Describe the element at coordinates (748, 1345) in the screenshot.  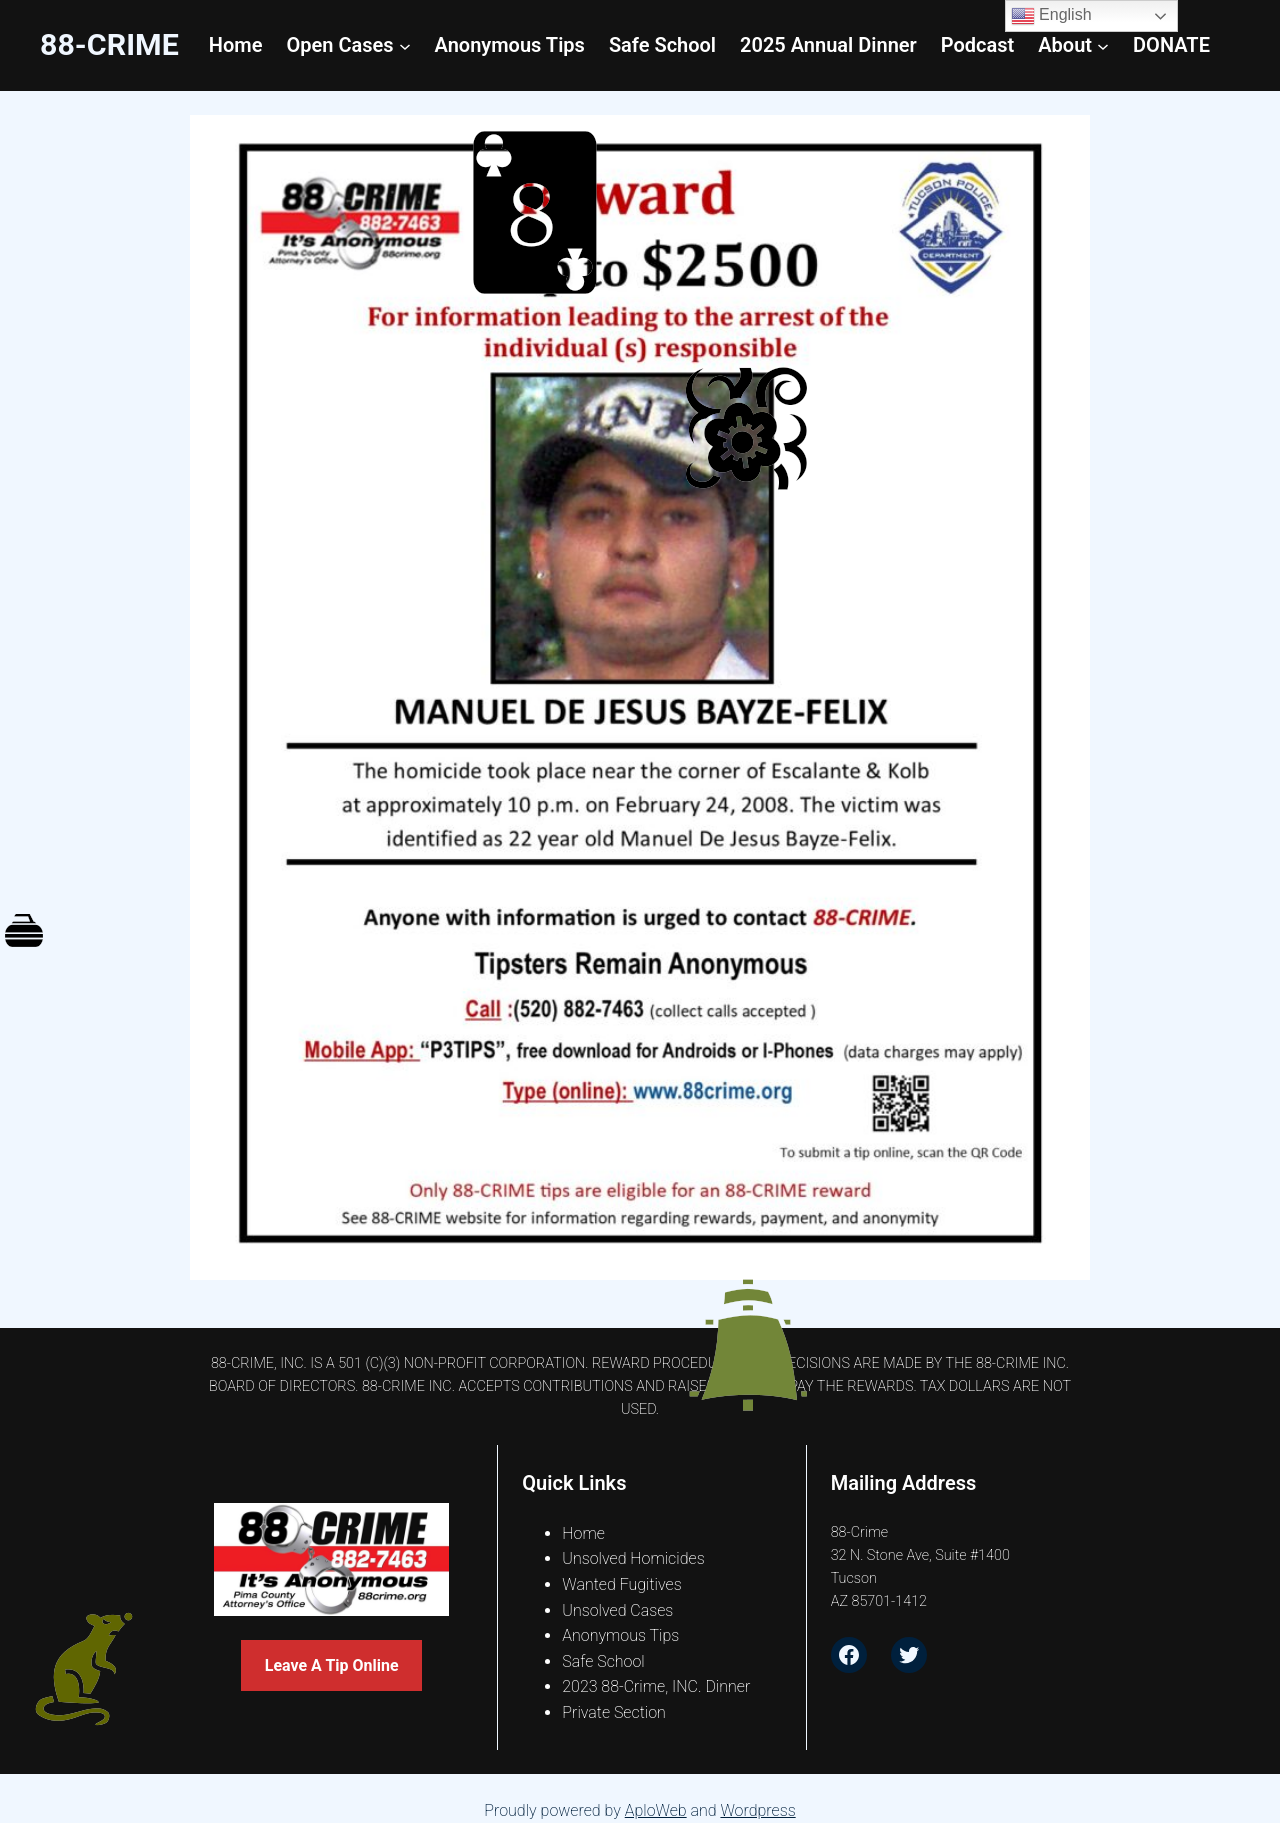
I see `navigate to sailing or boat-related content` at that location.